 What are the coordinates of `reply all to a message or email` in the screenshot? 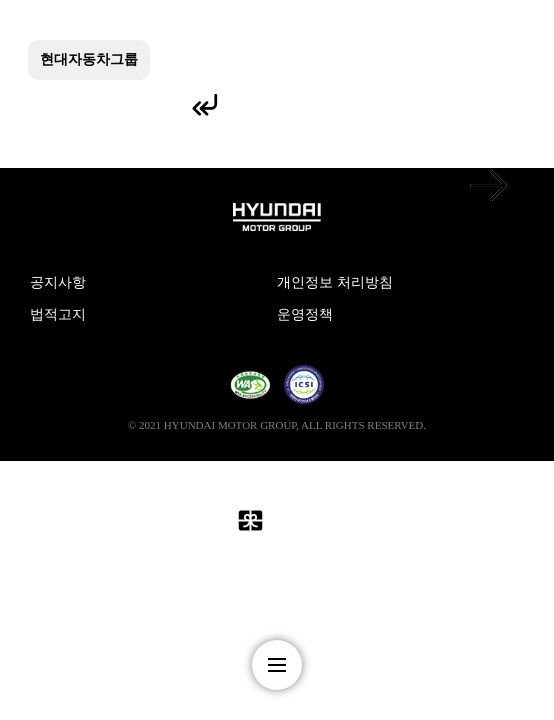 It's located at (205, 105).